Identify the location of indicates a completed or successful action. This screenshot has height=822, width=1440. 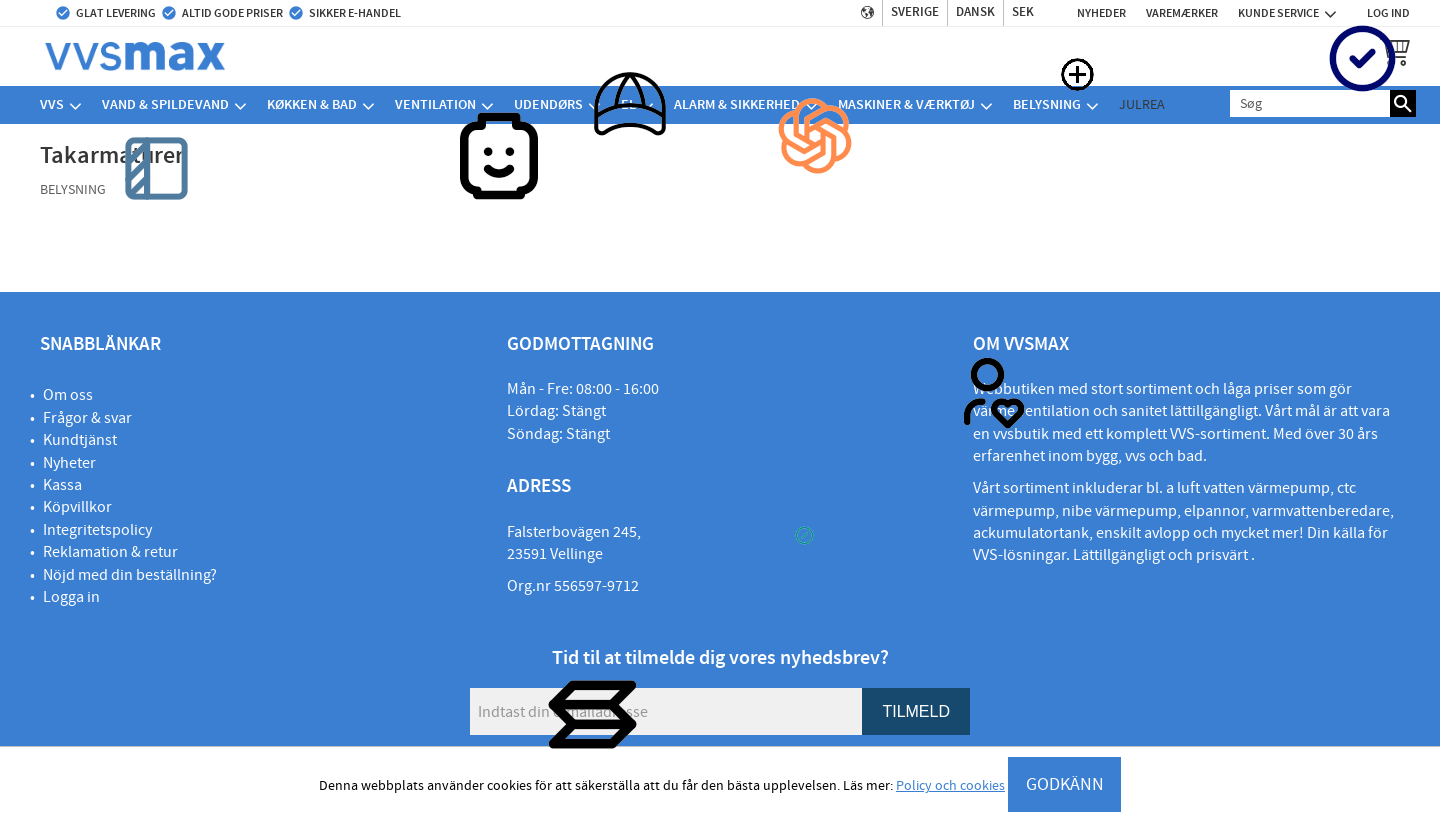
(1362, 58).